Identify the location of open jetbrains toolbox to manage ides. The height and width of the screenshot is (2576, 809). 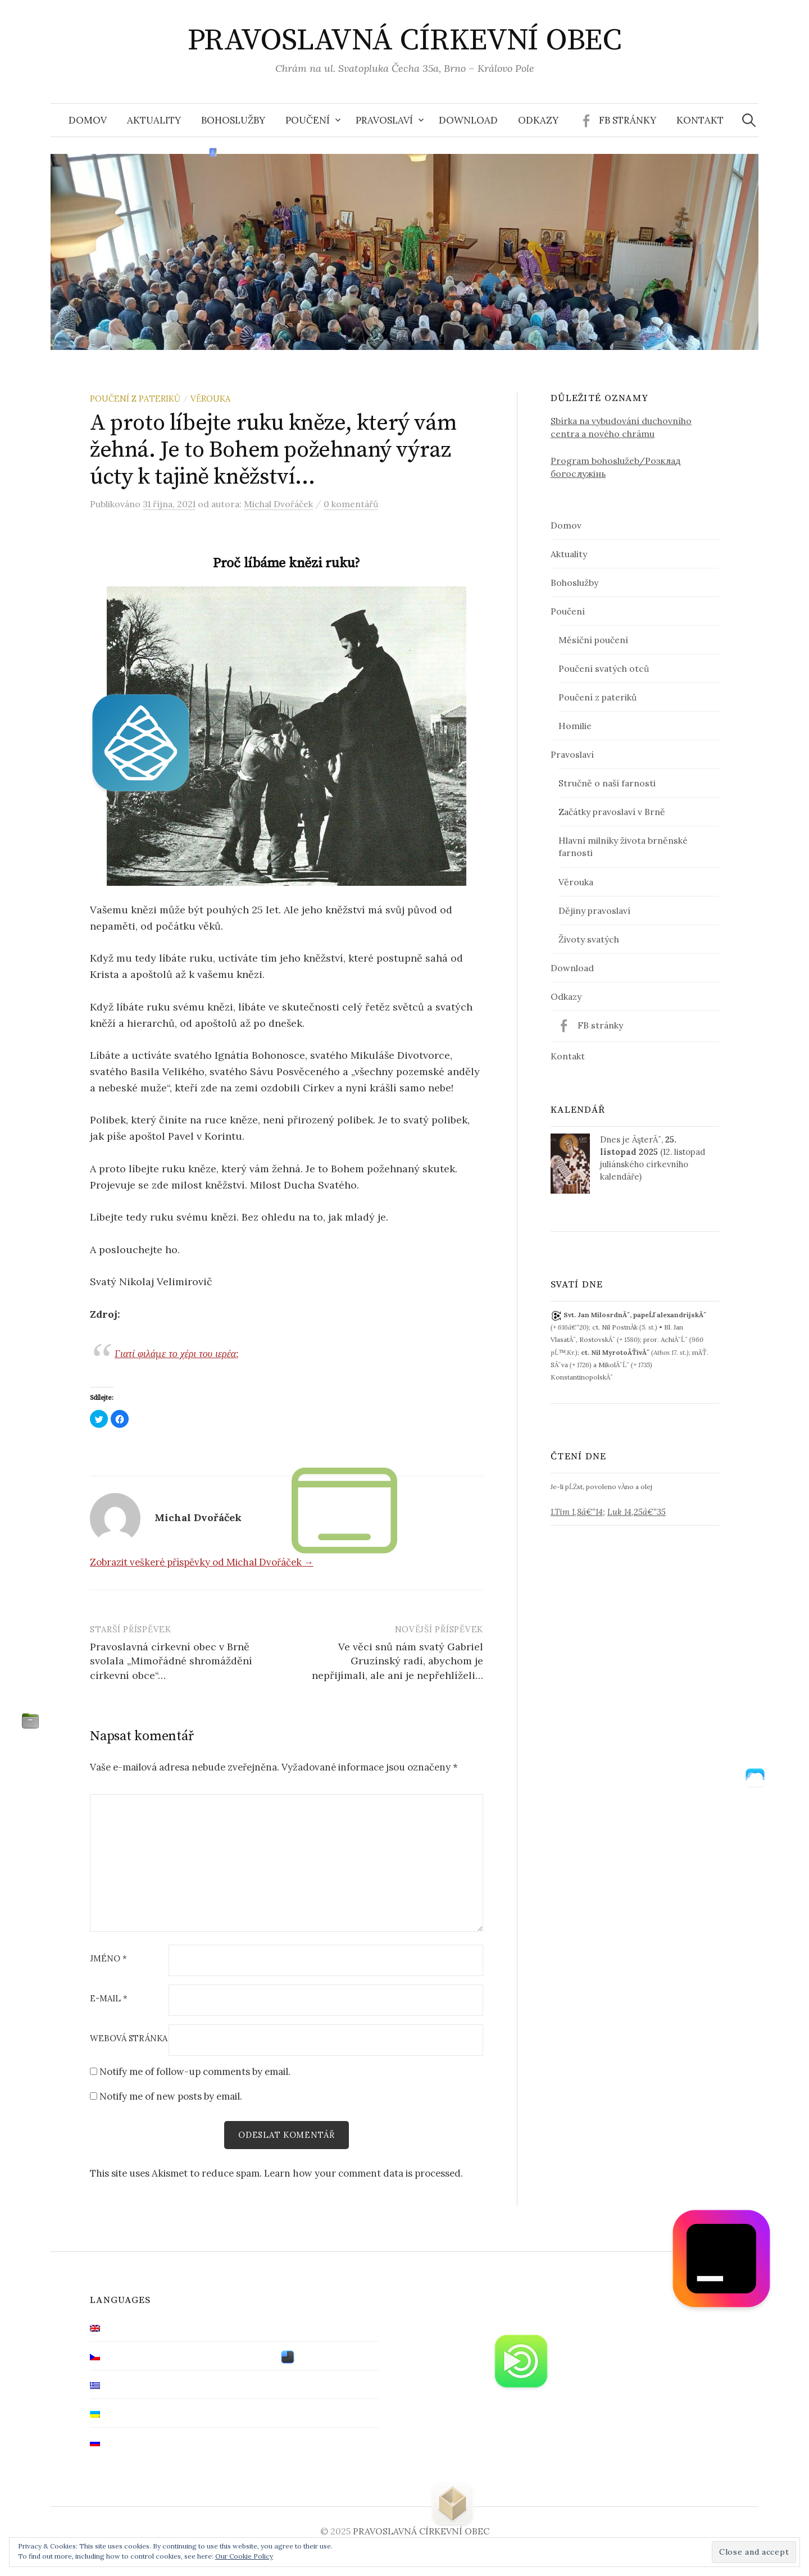
(721, 2259).